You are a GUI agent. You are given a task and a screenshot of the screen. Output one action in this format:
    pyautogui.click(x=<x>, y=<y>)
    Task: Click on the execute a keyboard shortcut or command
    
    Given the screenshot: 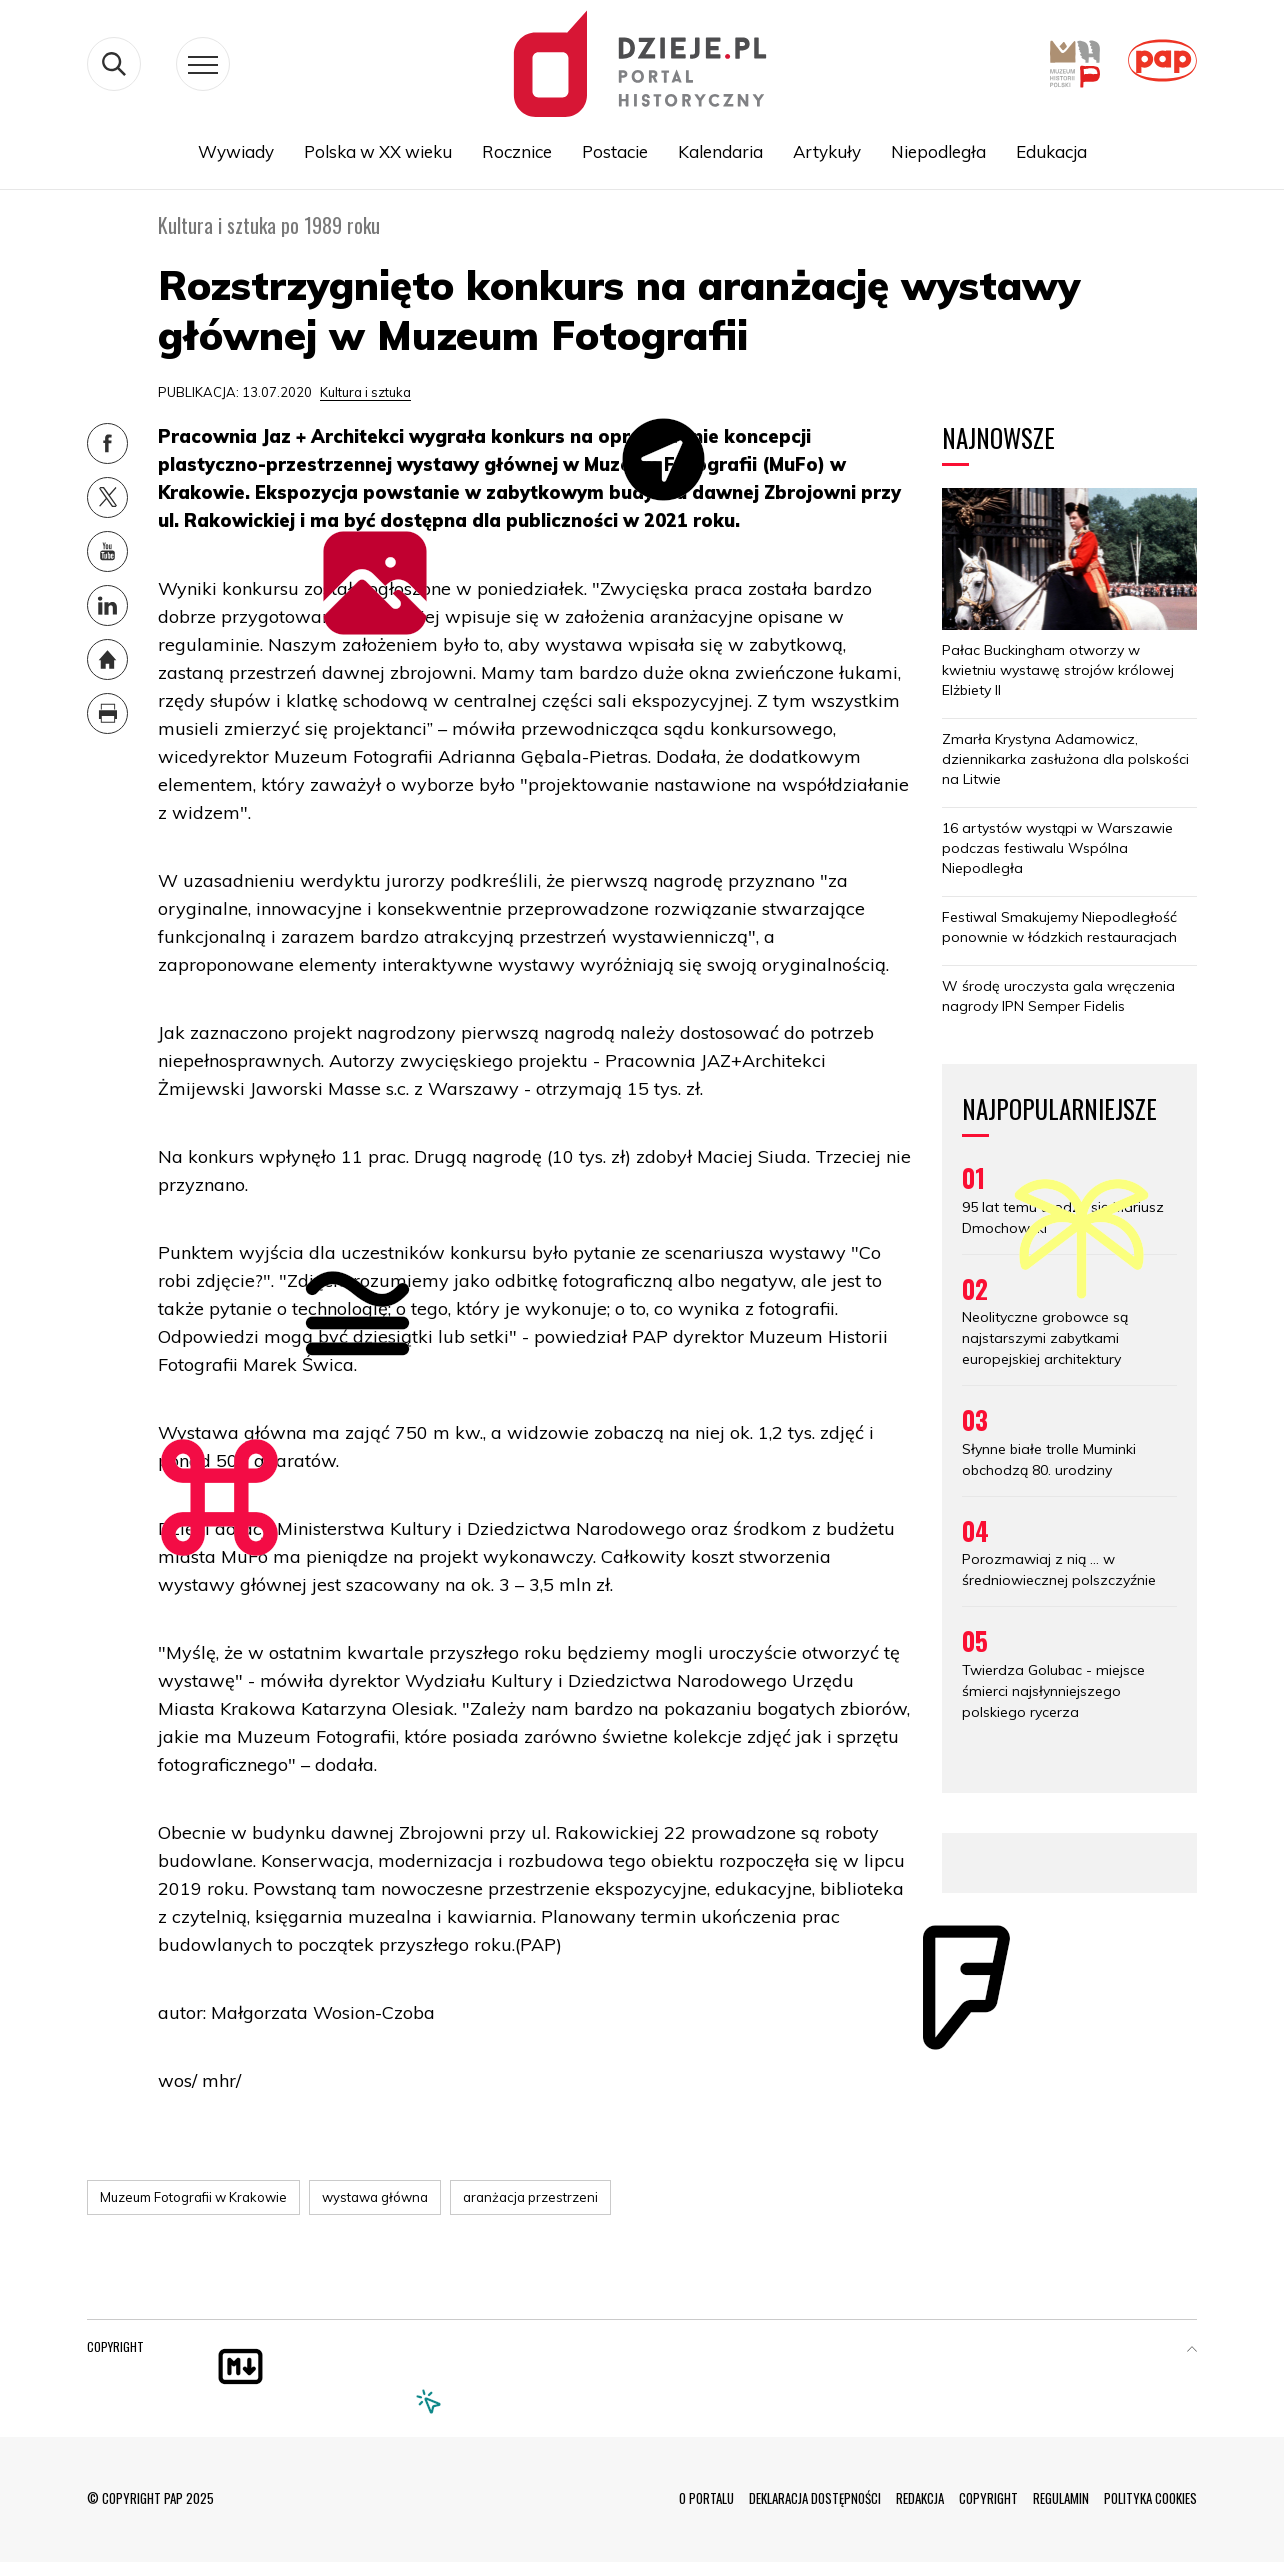 What is the action you would take?
    pyautogui.click(x=219, y=1497)
    